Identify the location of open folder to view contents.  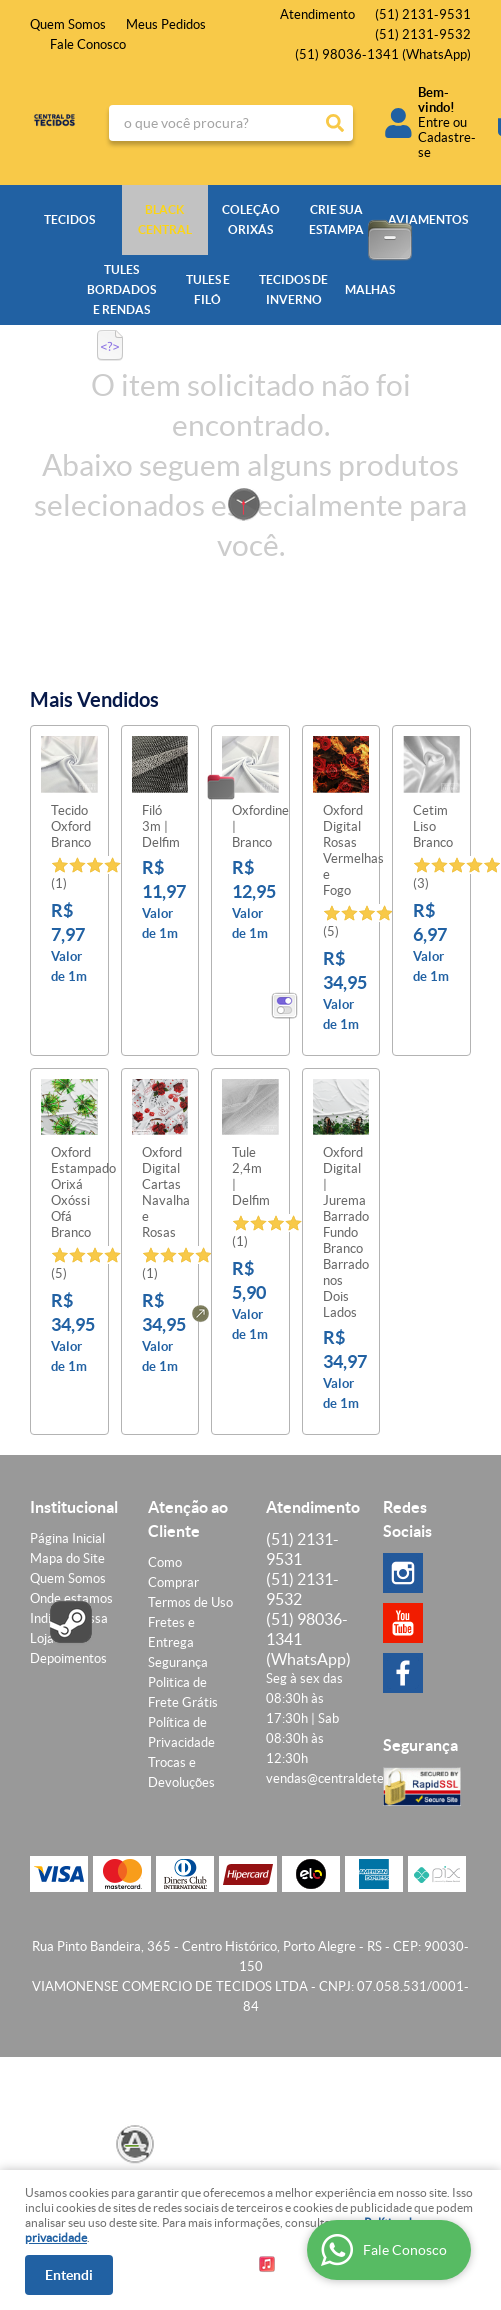
(221, 787).